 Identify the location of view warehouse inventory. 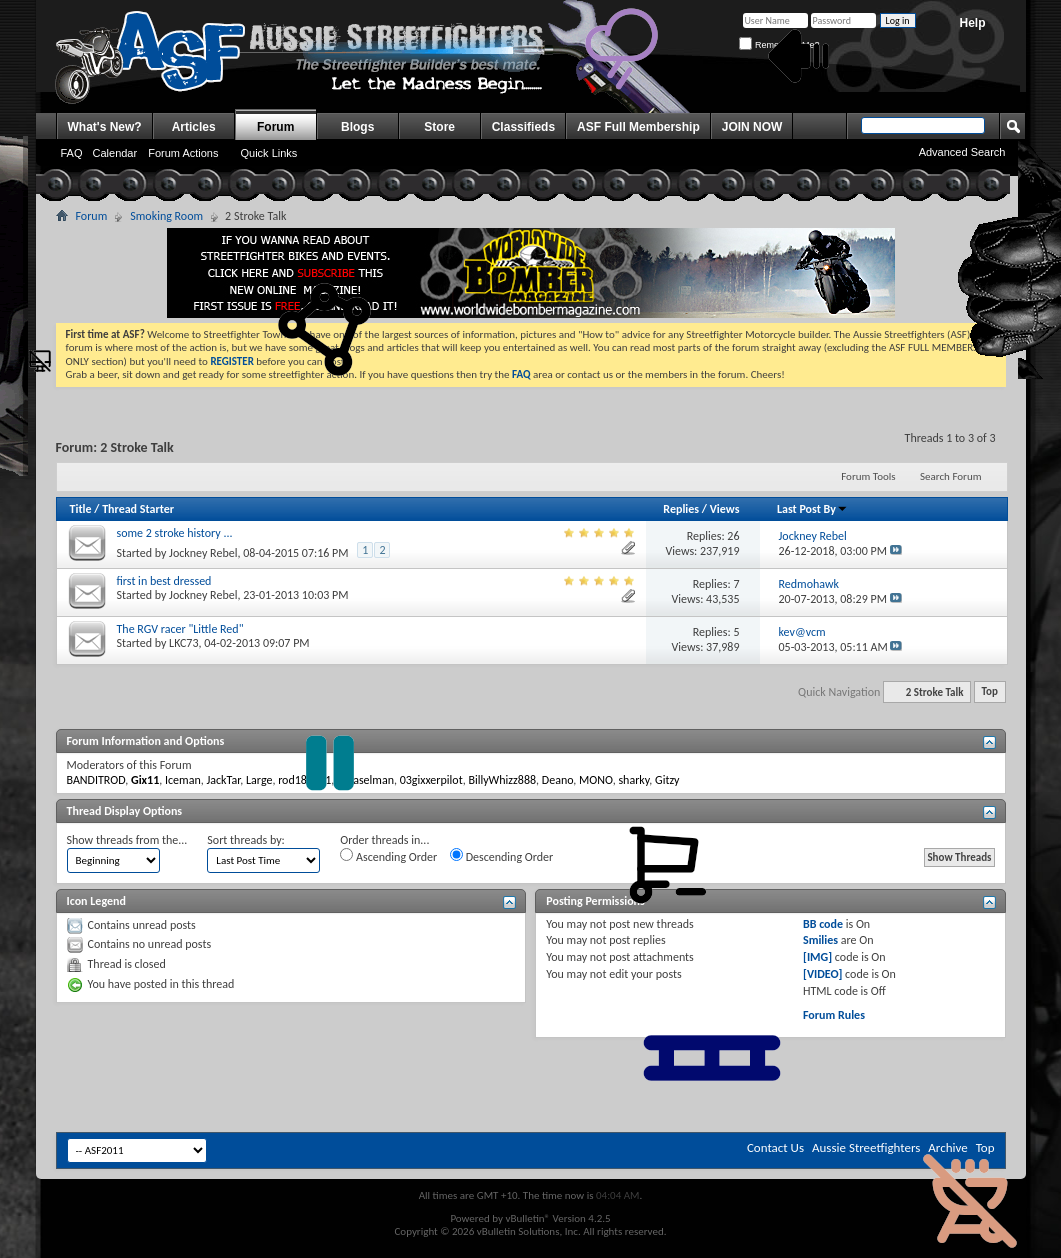
(712, 1020).